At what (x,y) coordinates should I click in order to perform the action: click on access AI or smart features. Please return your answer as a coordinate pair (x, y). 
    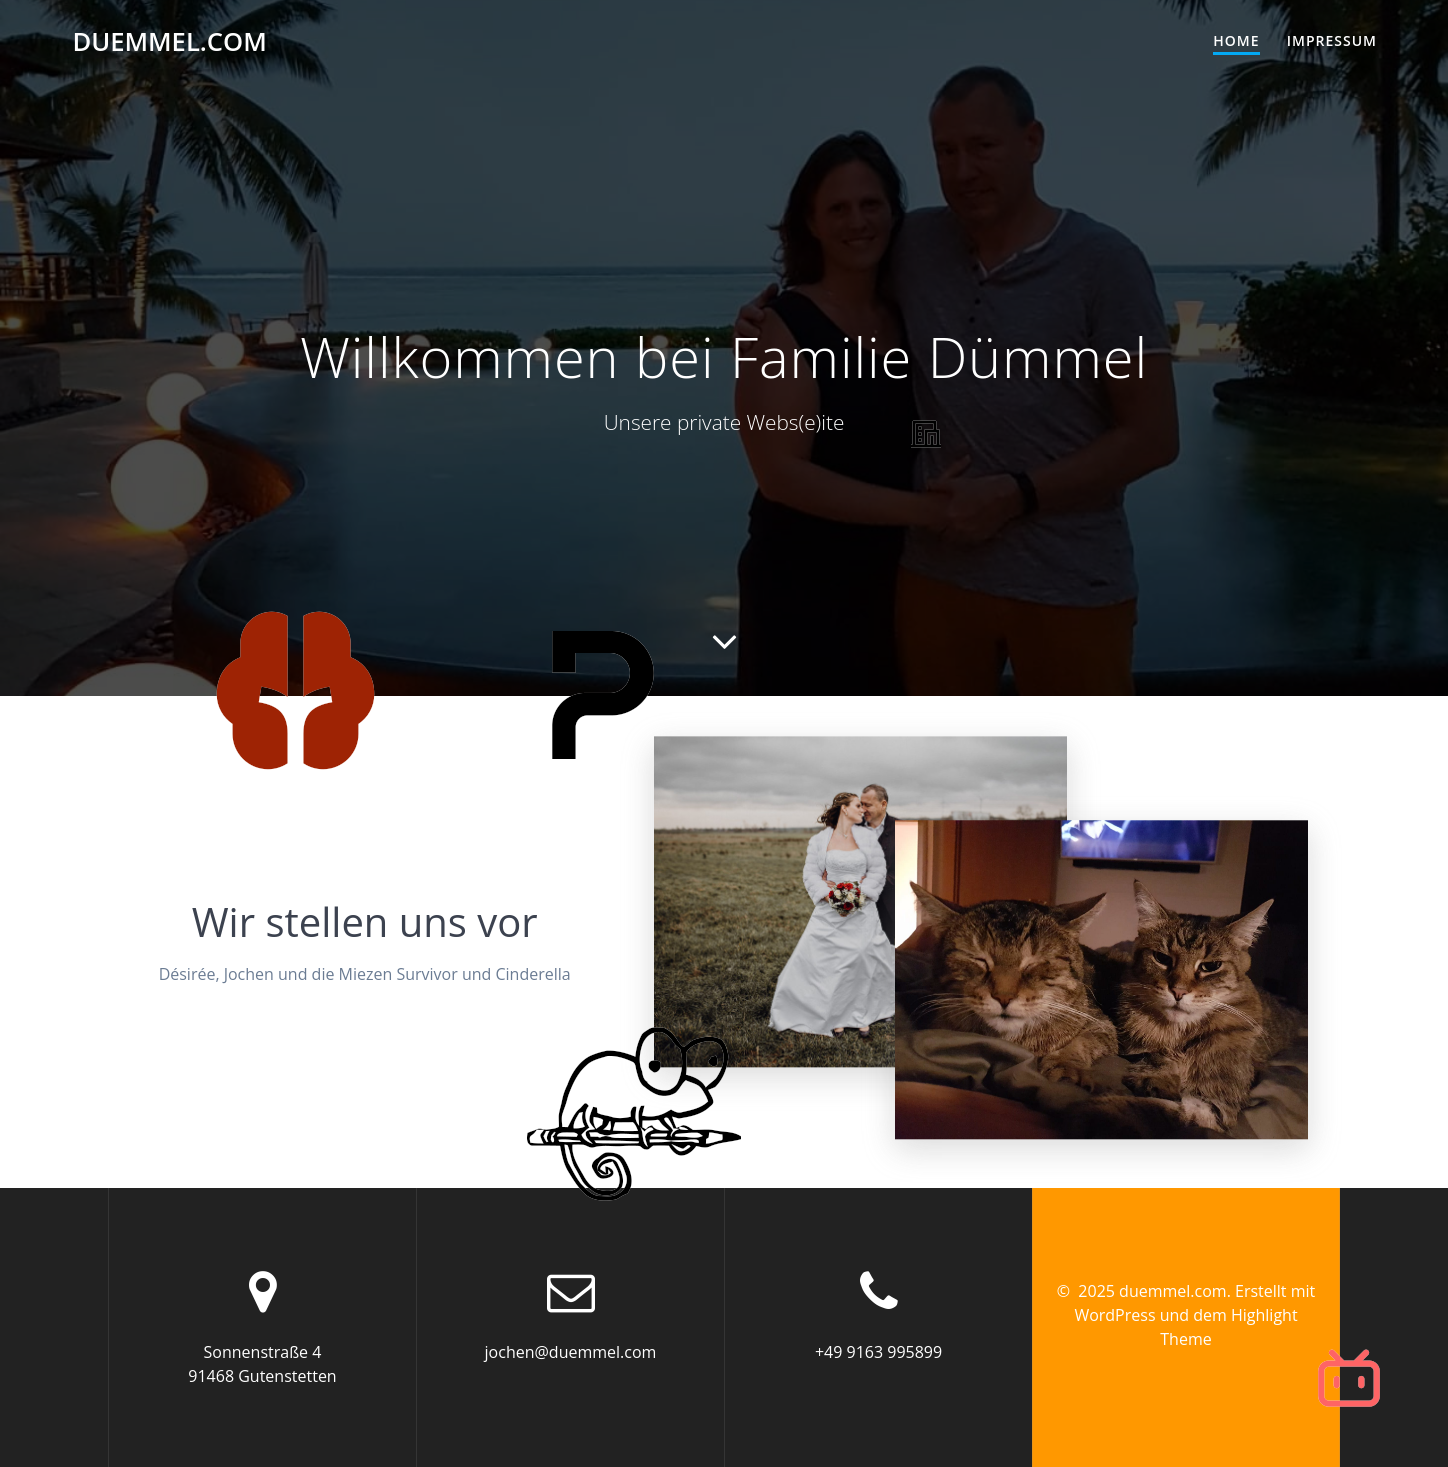
    Looking at the image, I should click on (295, 690).